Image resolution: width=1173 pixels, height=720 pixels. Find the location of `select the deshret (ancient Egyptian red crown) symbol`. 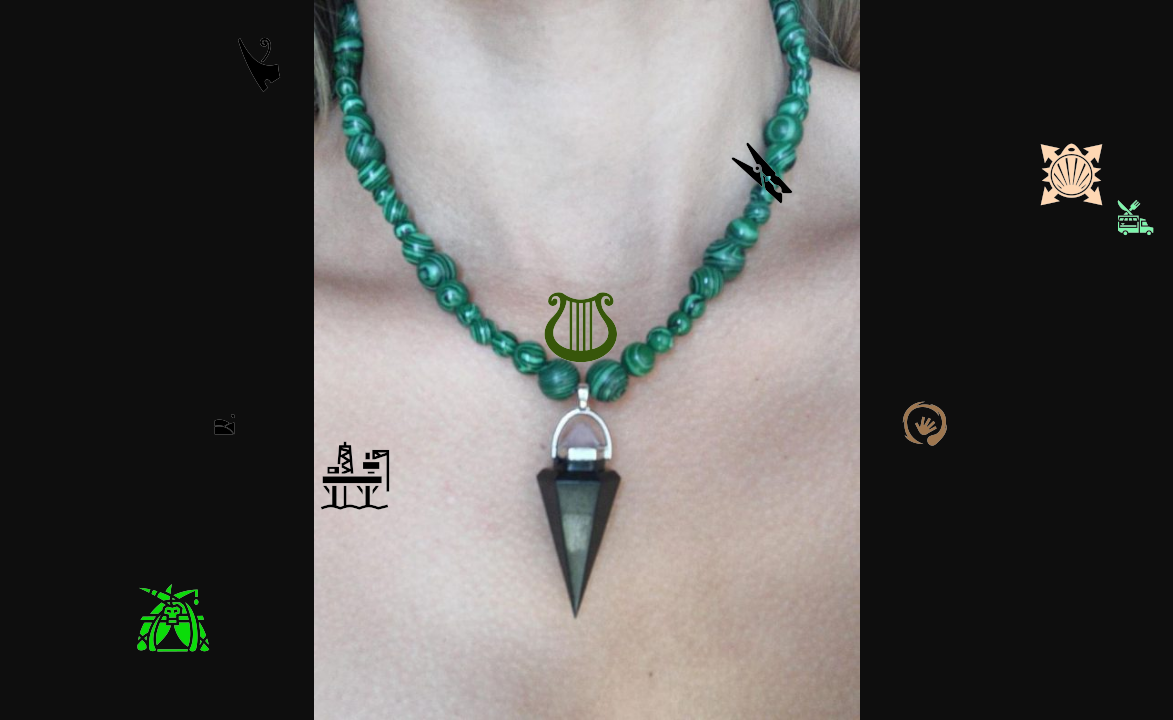

select the deshret (ancient Egyptian red crown) symbol is located at coordinates (259, 65).